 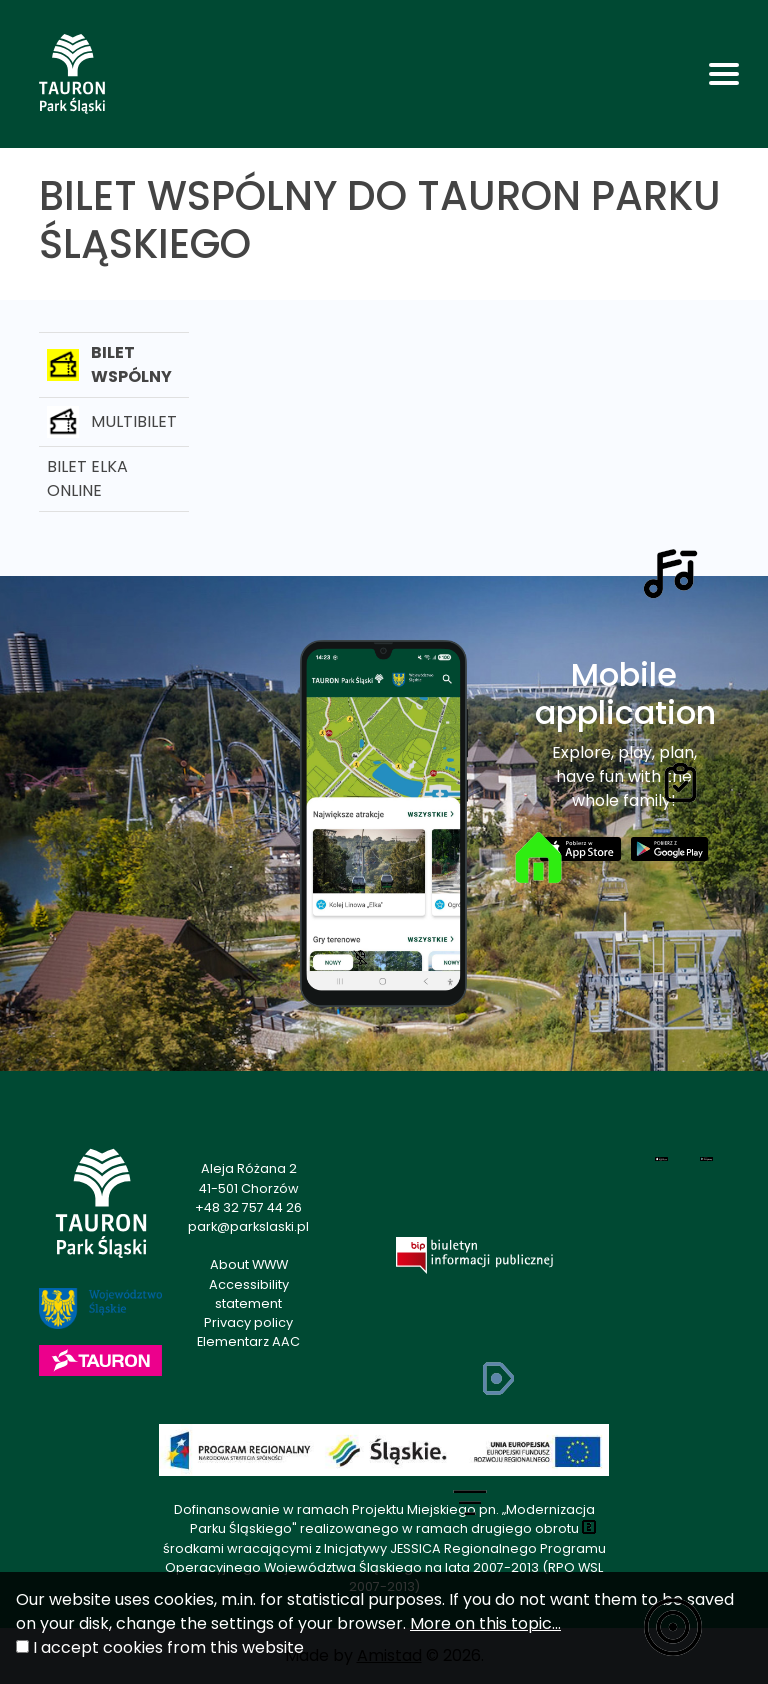 What do you see at coordinates (470, 1504) in the screenshot?
I see `filter or sort list items` at bounding box center [470, 1504].